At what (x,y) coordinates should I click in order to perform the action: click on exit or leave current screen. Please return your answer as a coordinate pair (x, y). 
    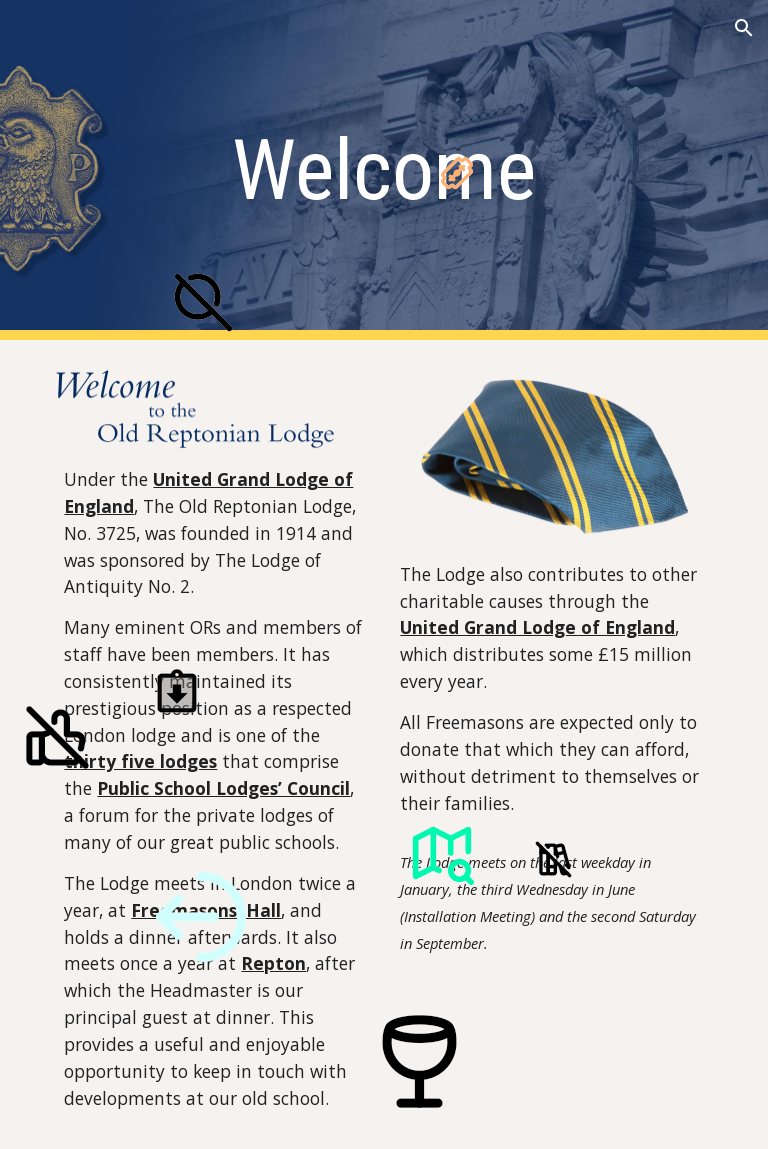
    Looking at the image, I should click on (201, 917).